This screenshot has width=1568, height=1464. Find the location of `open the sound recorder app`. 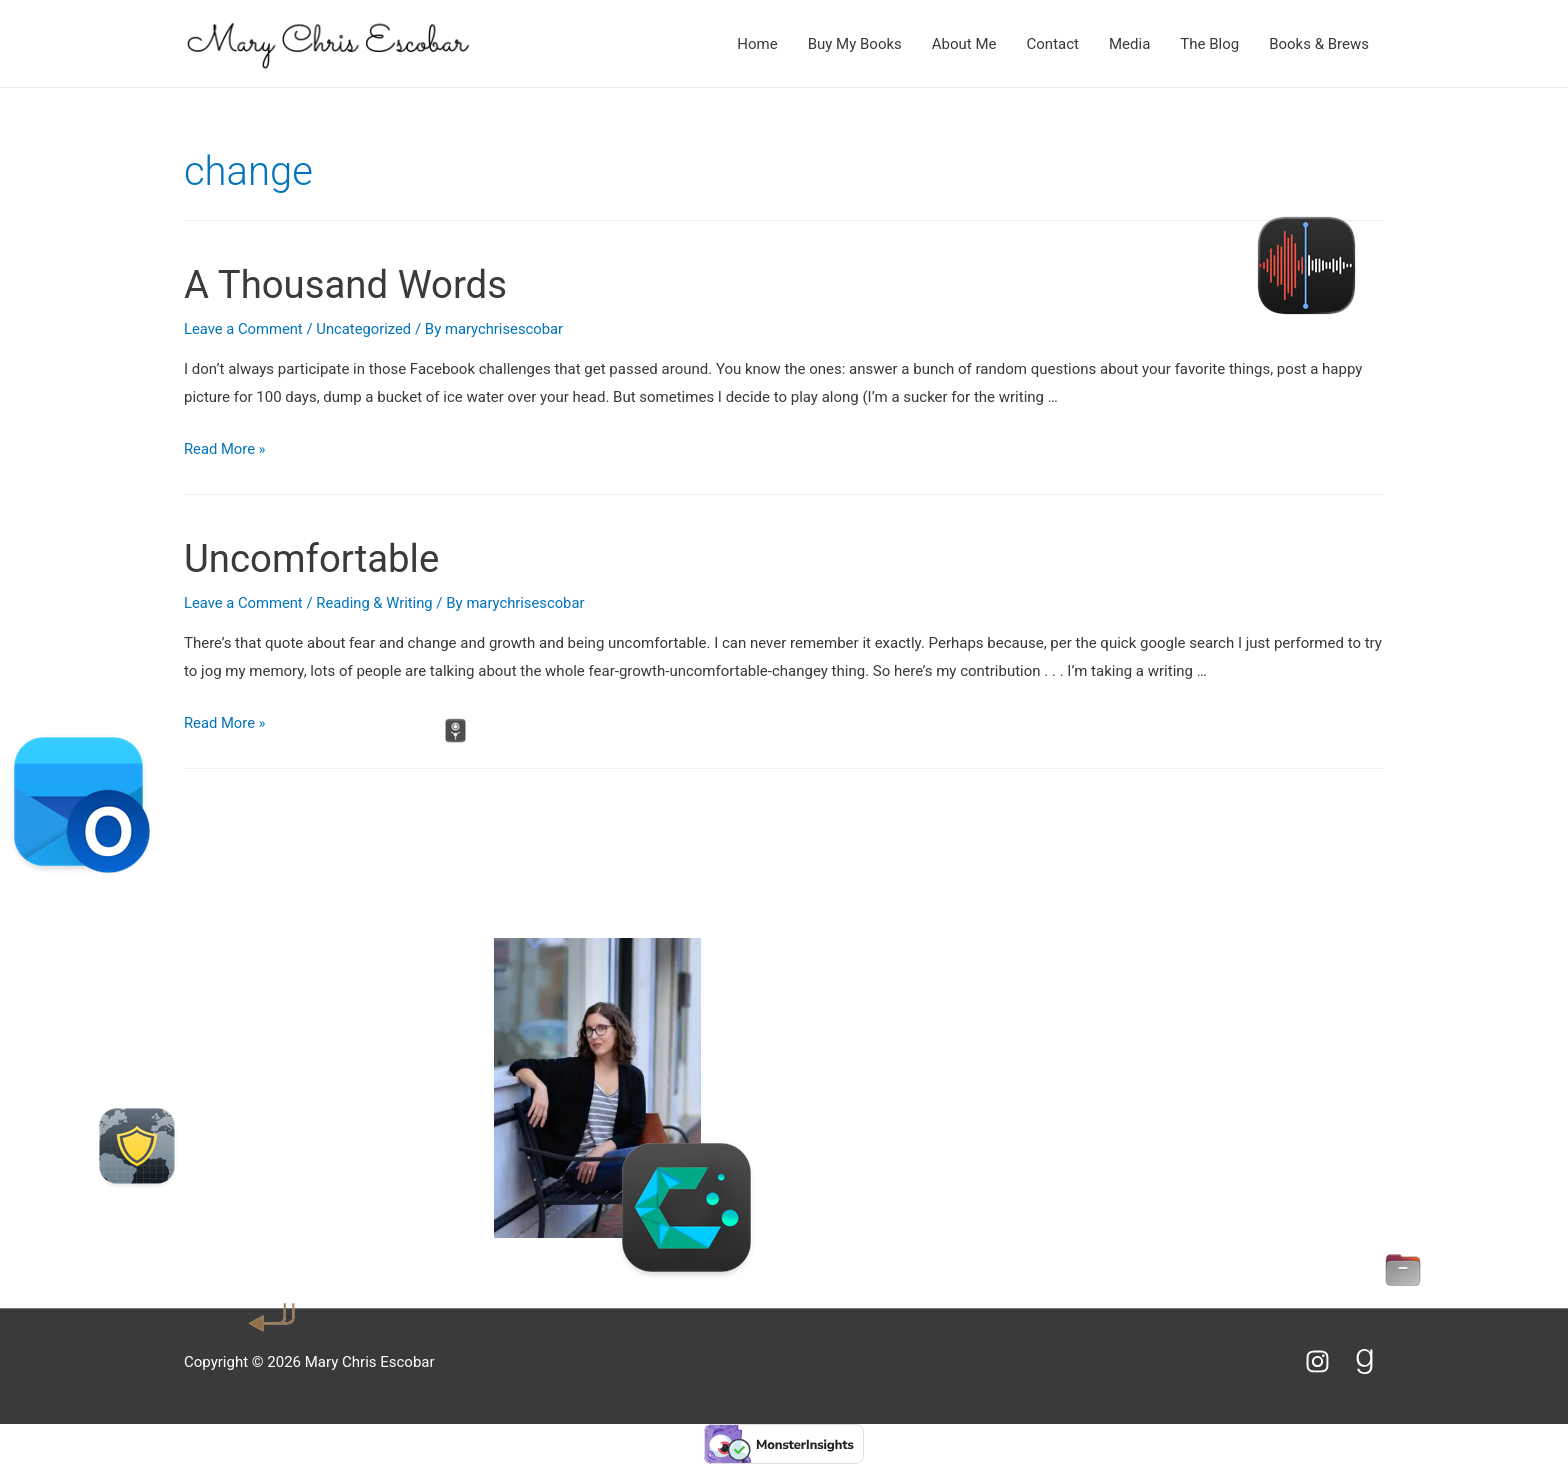

open the sound recorder app is located at coordinates (1306, 265).